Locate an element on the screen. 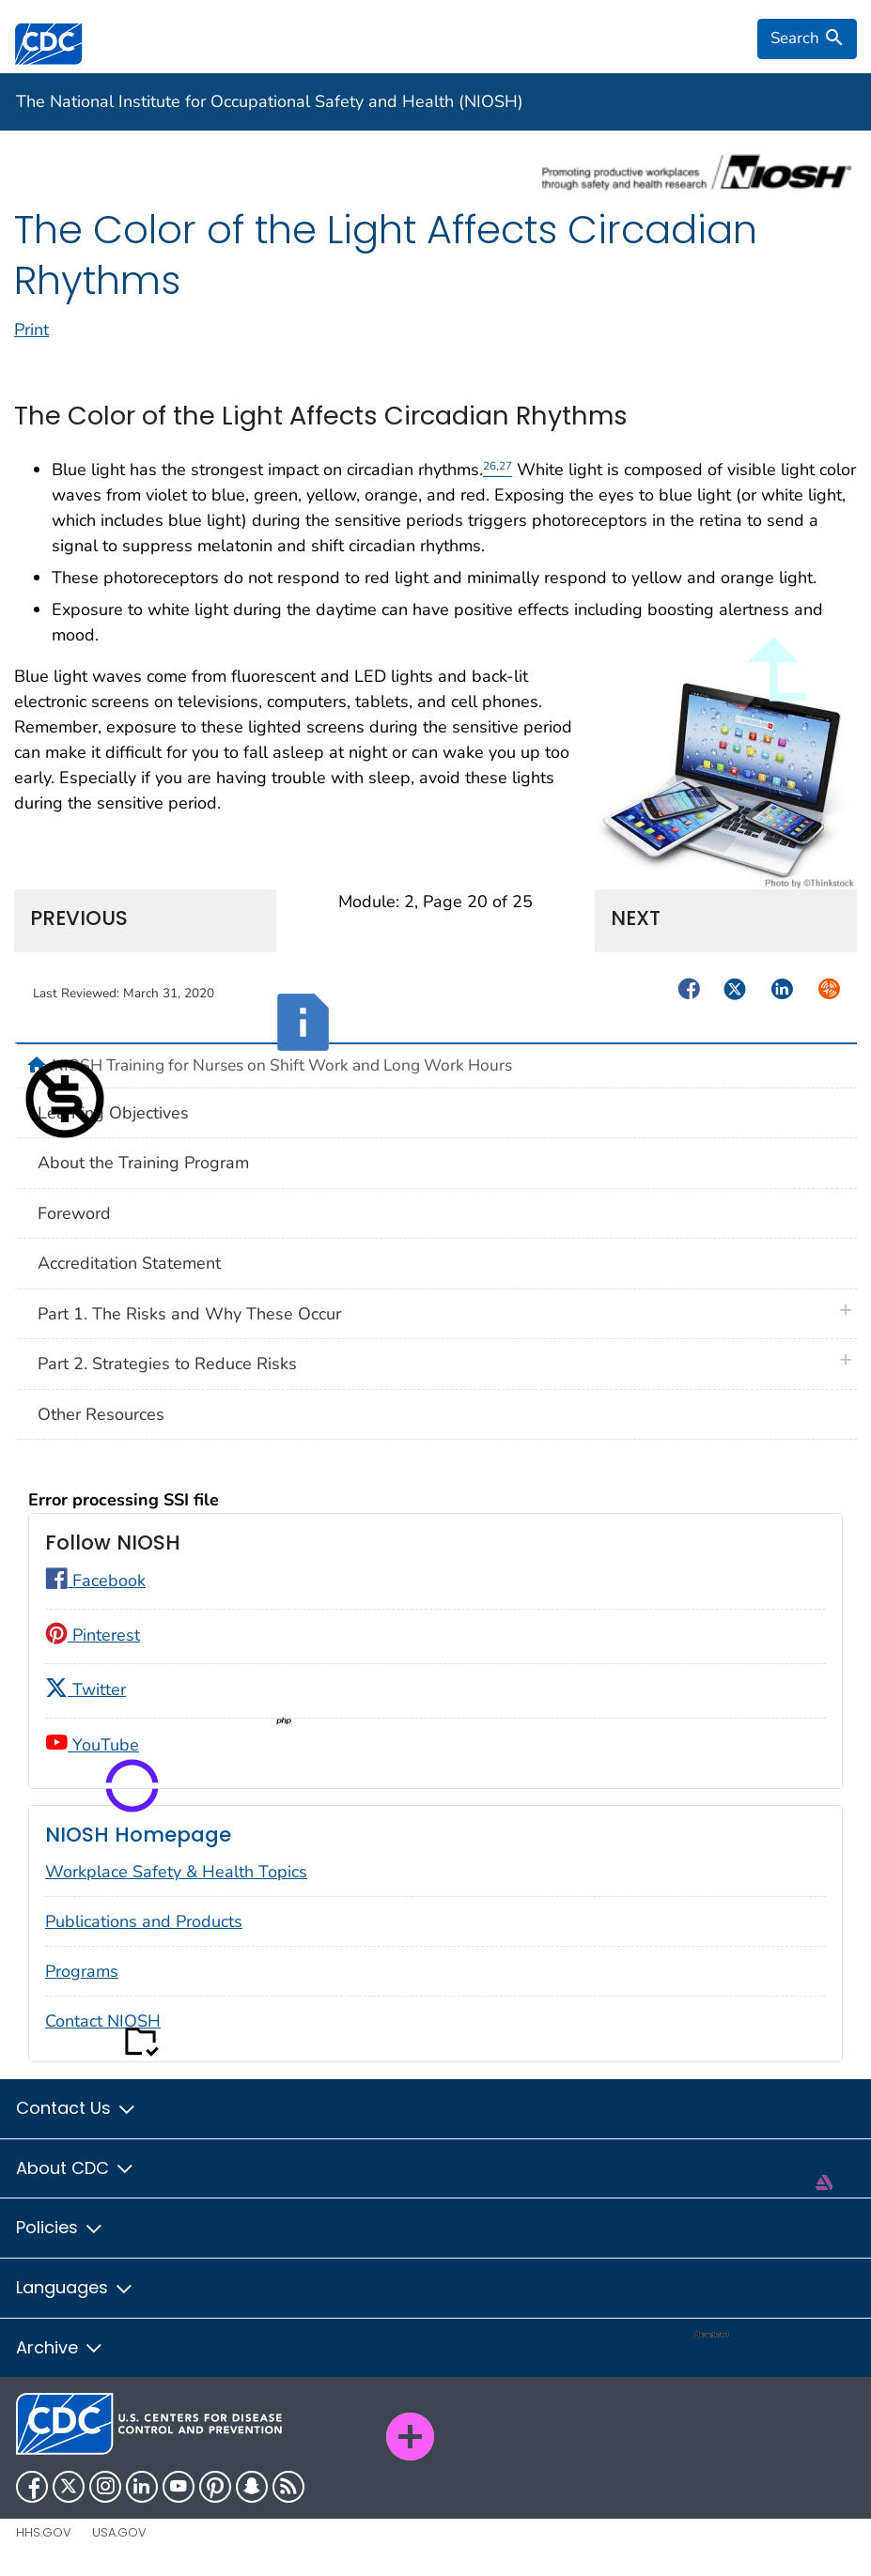  add a new item is located at coordinates (410, 2436).